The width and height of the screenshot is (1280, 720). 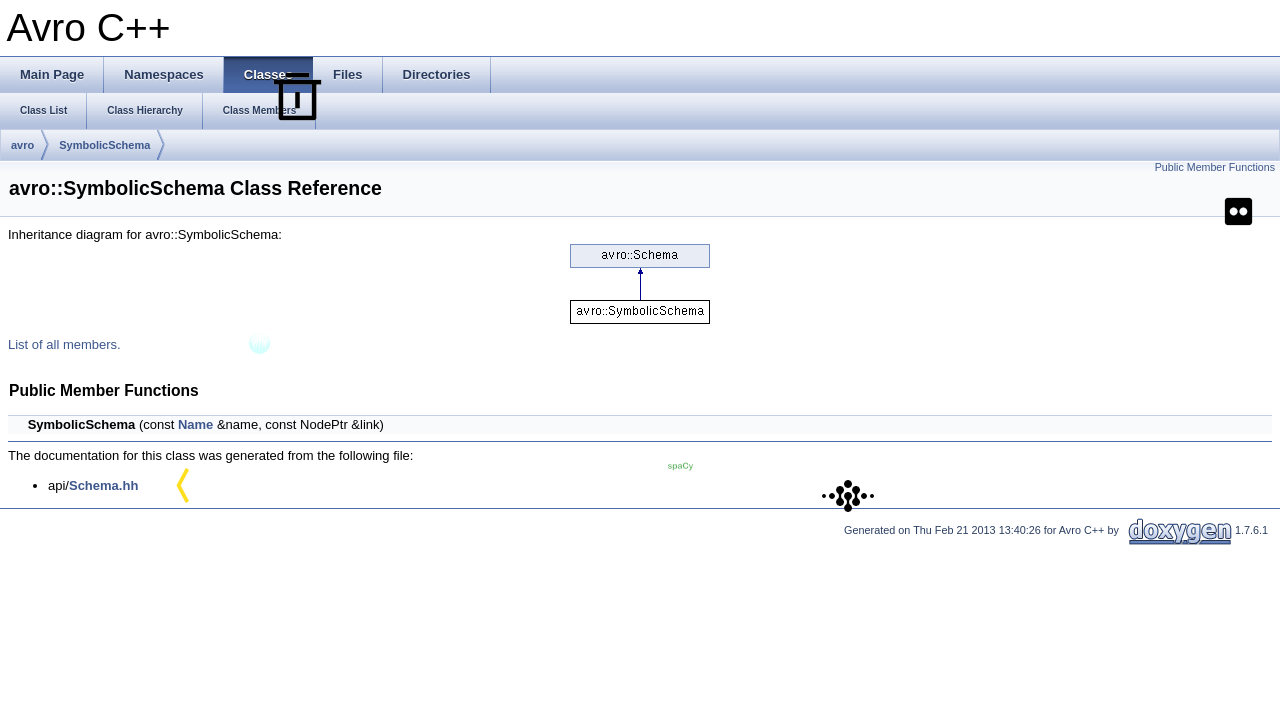 I want to click on go back to the previous screen, so click(x=183, y=485).